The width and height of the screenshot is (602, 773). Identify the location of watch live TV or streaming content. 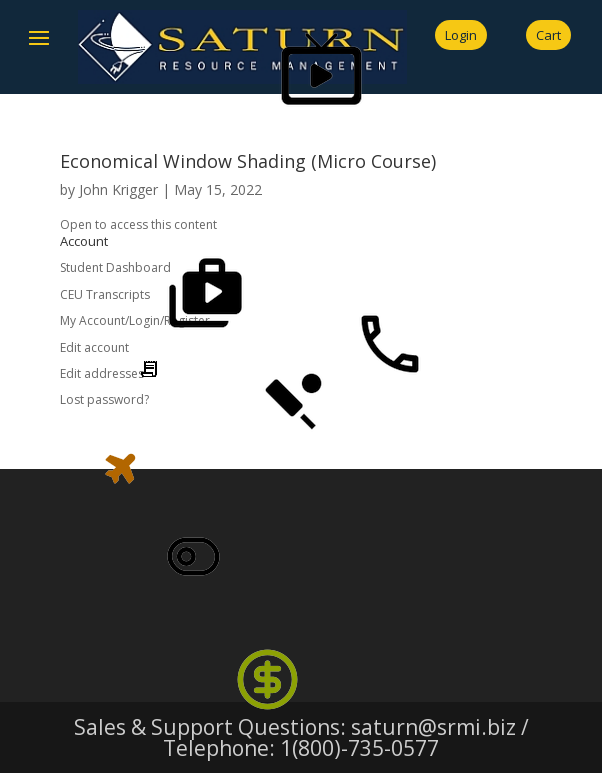
(321, 68).